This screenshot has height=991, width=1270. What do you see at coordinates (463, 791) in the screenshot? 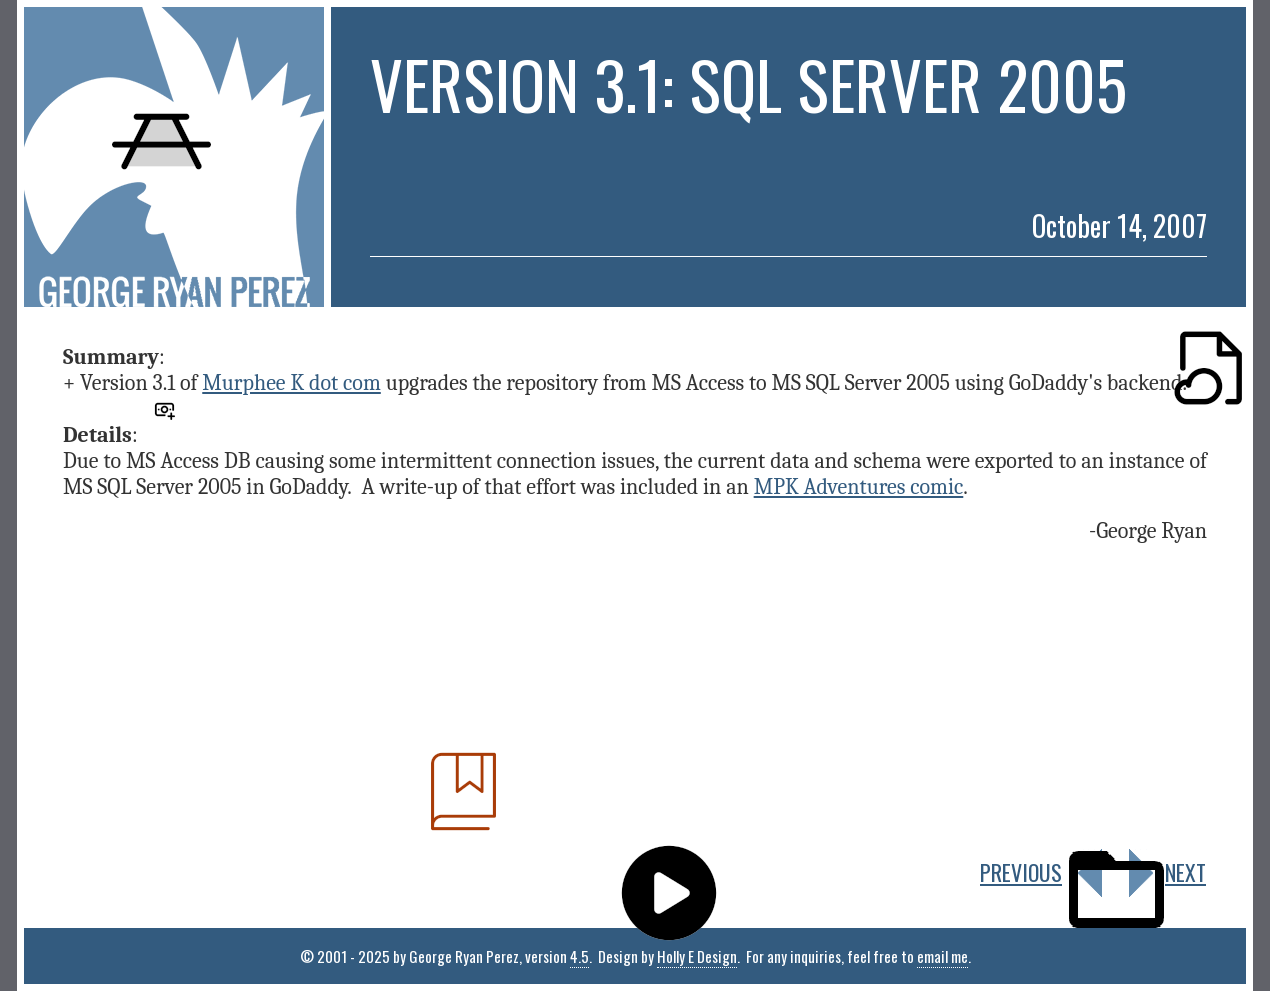
I see `access your bookmarked reading list` at bounding box center [463, 791].